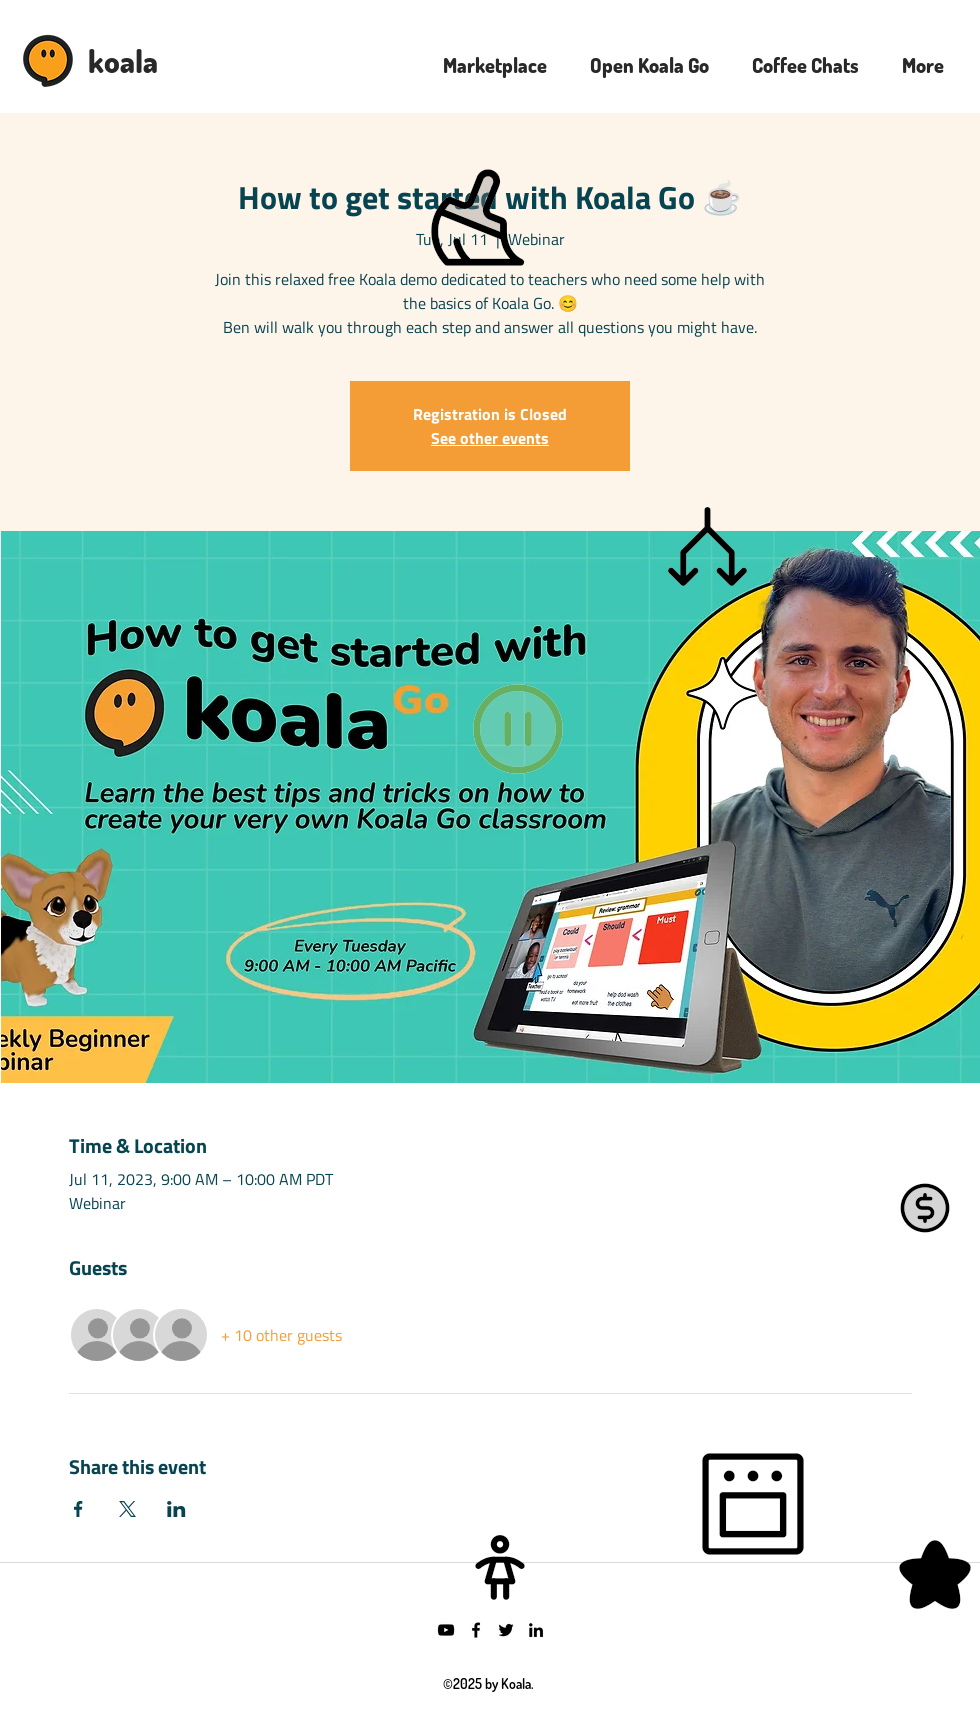 This screenshot has height=1732, width=980. Describe the element at coordinates (753, 1504) in the screenshot. I see `access oven or cooking controls` at that location.